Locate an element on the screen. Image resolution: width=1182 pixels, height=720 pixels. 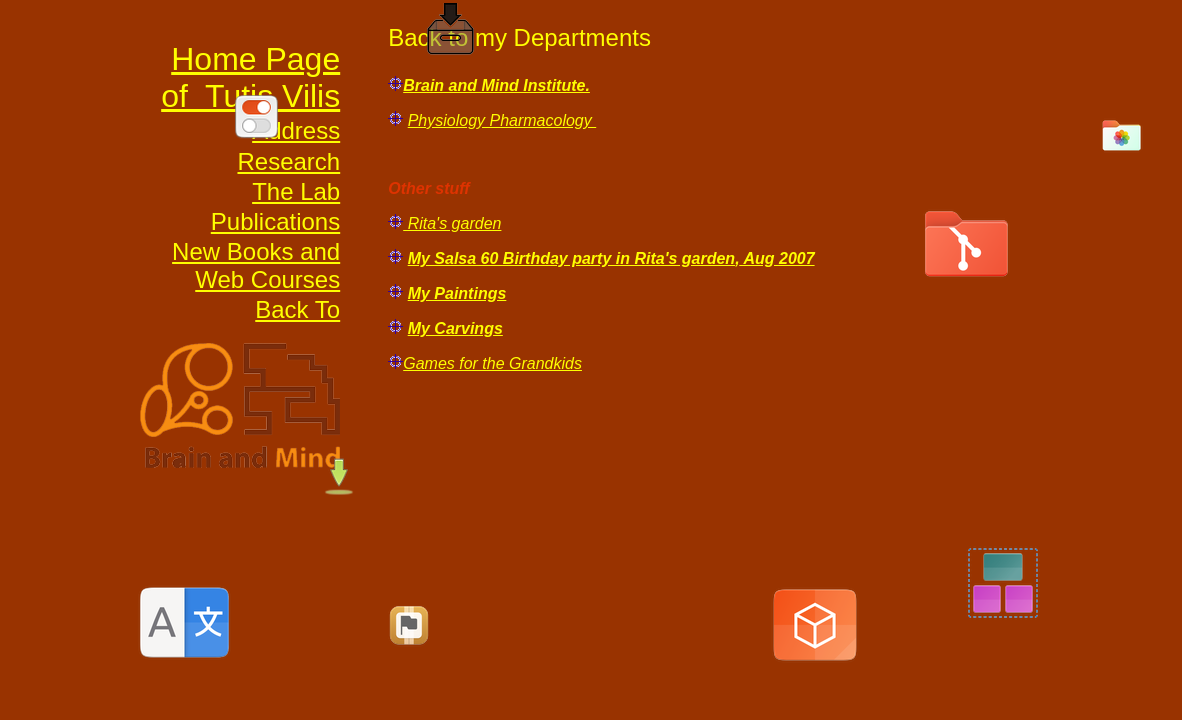
open unity tweak tool settings is located at coordinates (256, 116).